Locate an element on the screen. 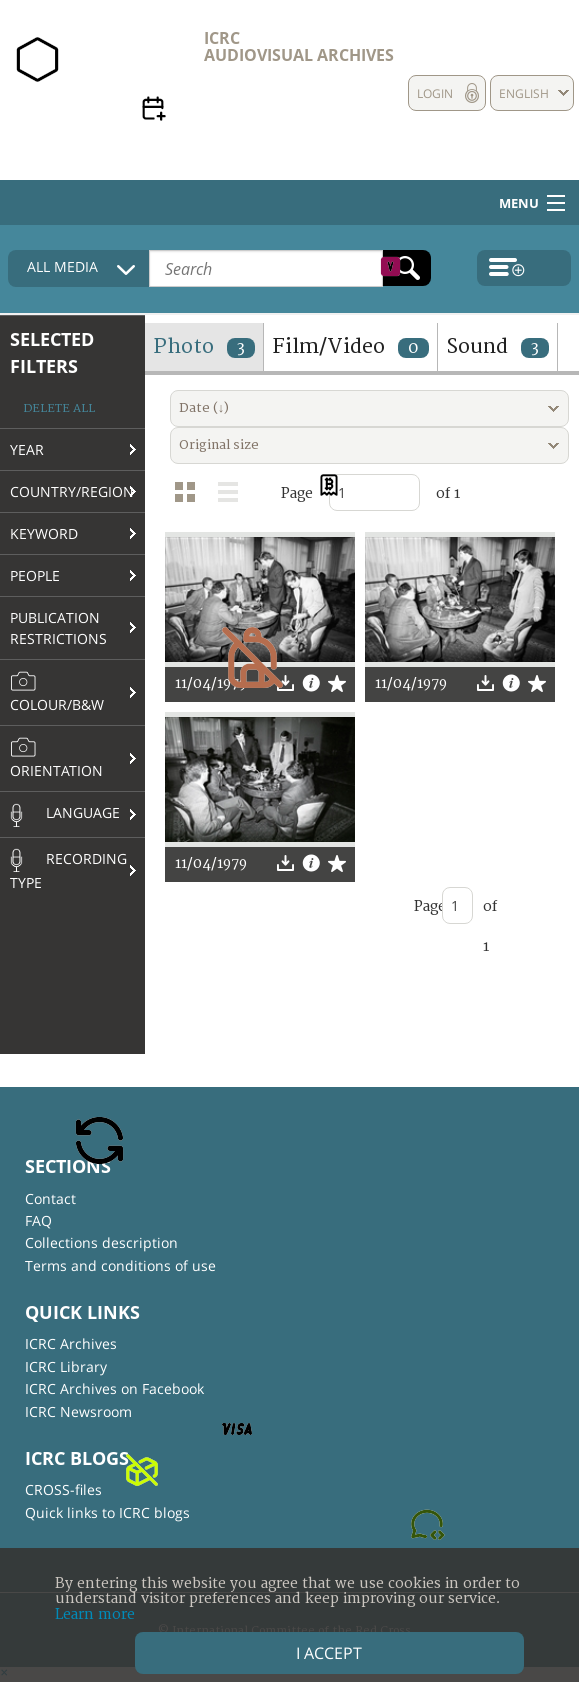 The width and height of the screenshot is (579, 1682). refresh or reload current content is located at coordinates (99, 1140).